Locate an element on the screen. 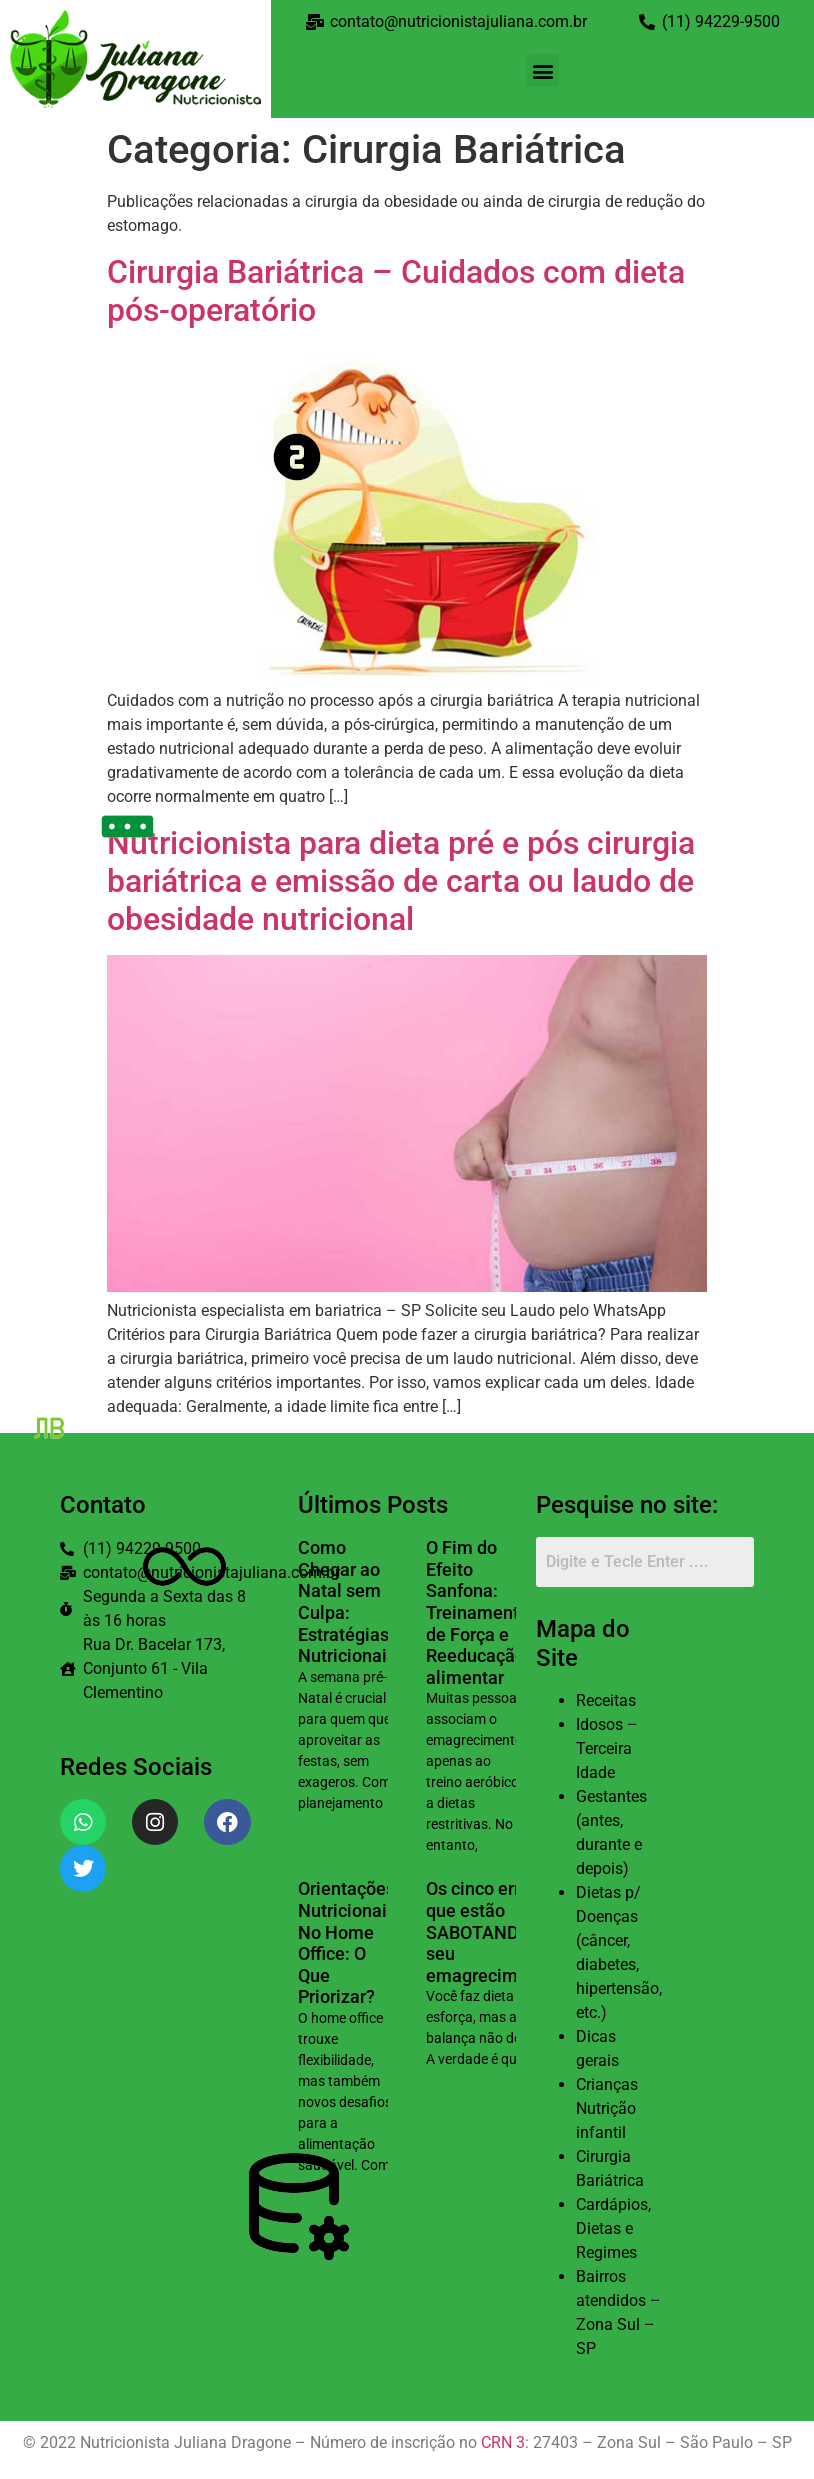 This screenshot has height=2479, width=814. configure database settings is located at coordinates (294, 2203).